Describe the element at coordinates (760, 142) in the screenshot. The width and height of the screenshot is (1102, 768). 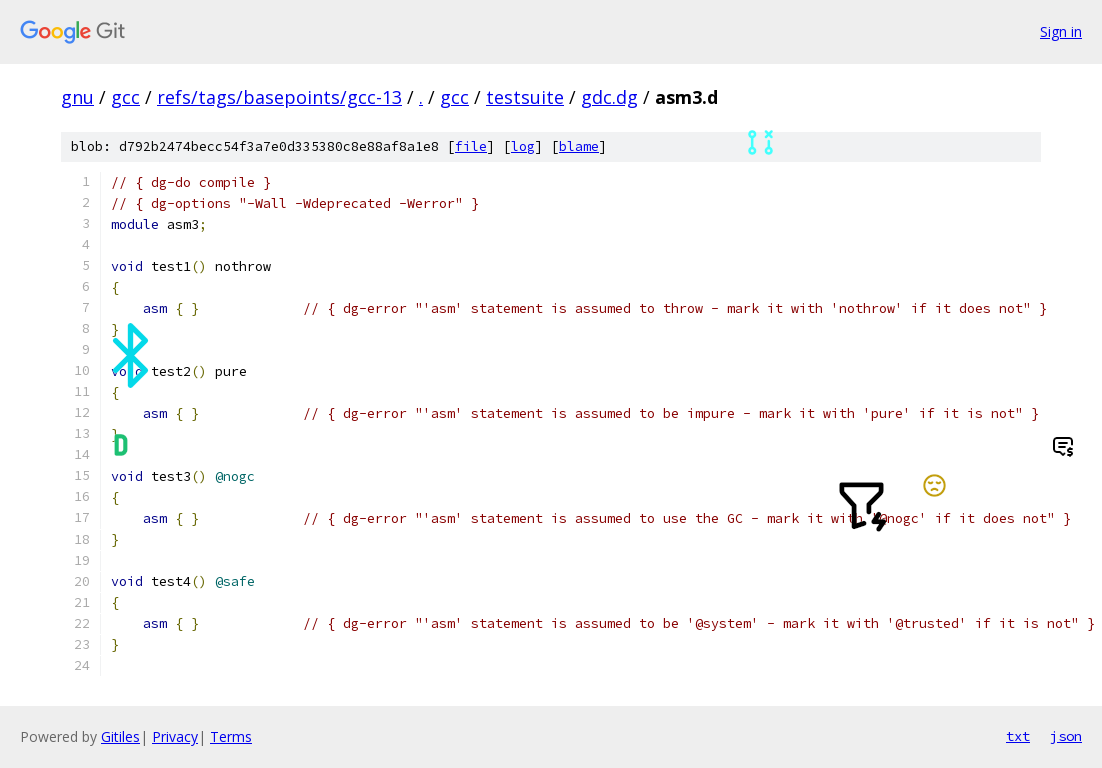
I see `a closed or rejected pull request` at that location.